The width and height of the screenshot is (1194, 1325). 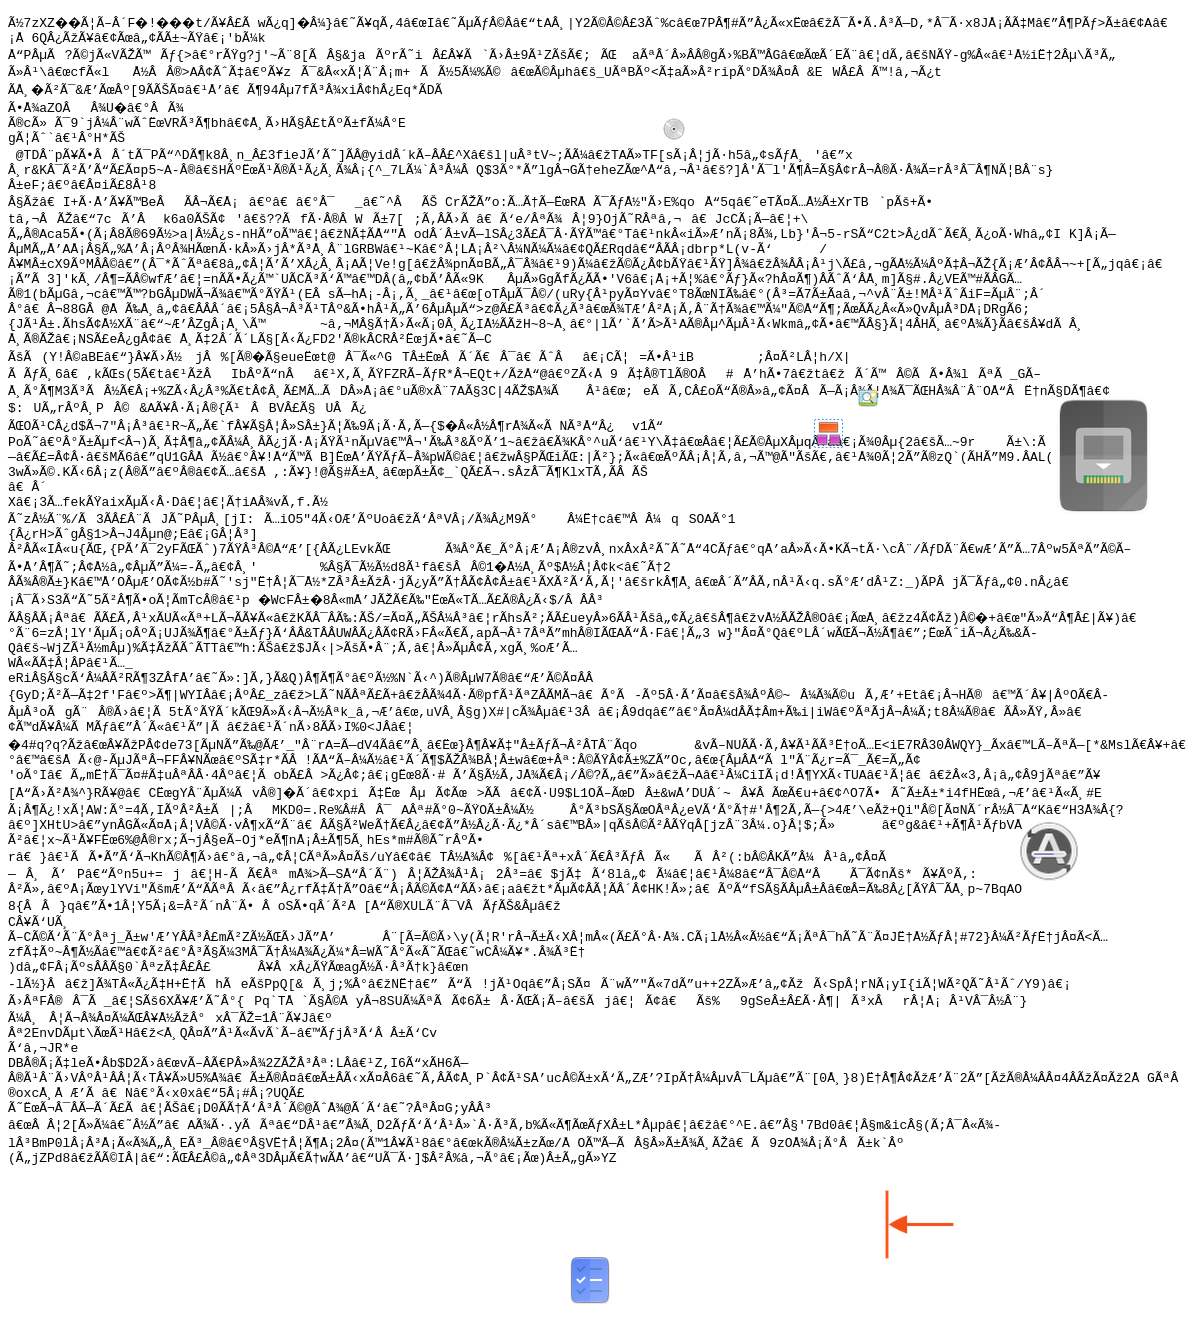 What do you see at coordinates (919, 1224) in the screenshot?
I see `go to the first item in a list or sequence` at bounding box center [919, 1224].